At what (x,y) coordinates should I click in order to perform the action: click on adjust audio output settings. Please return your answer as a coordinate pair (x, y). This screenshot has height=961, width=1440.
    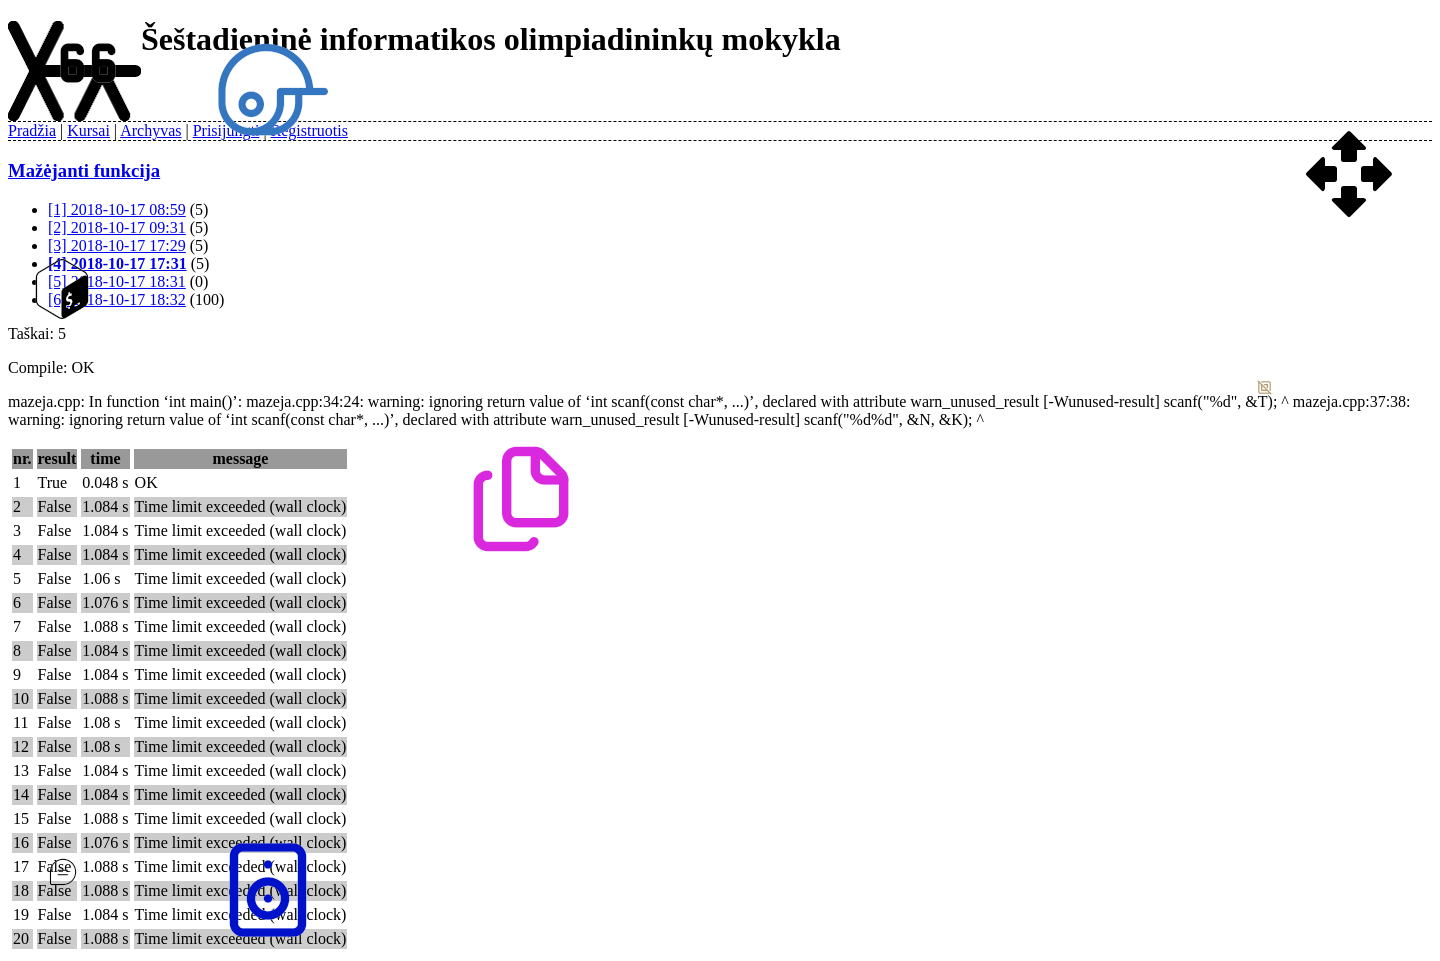
    Looking at the image, I should click on (268, 890).